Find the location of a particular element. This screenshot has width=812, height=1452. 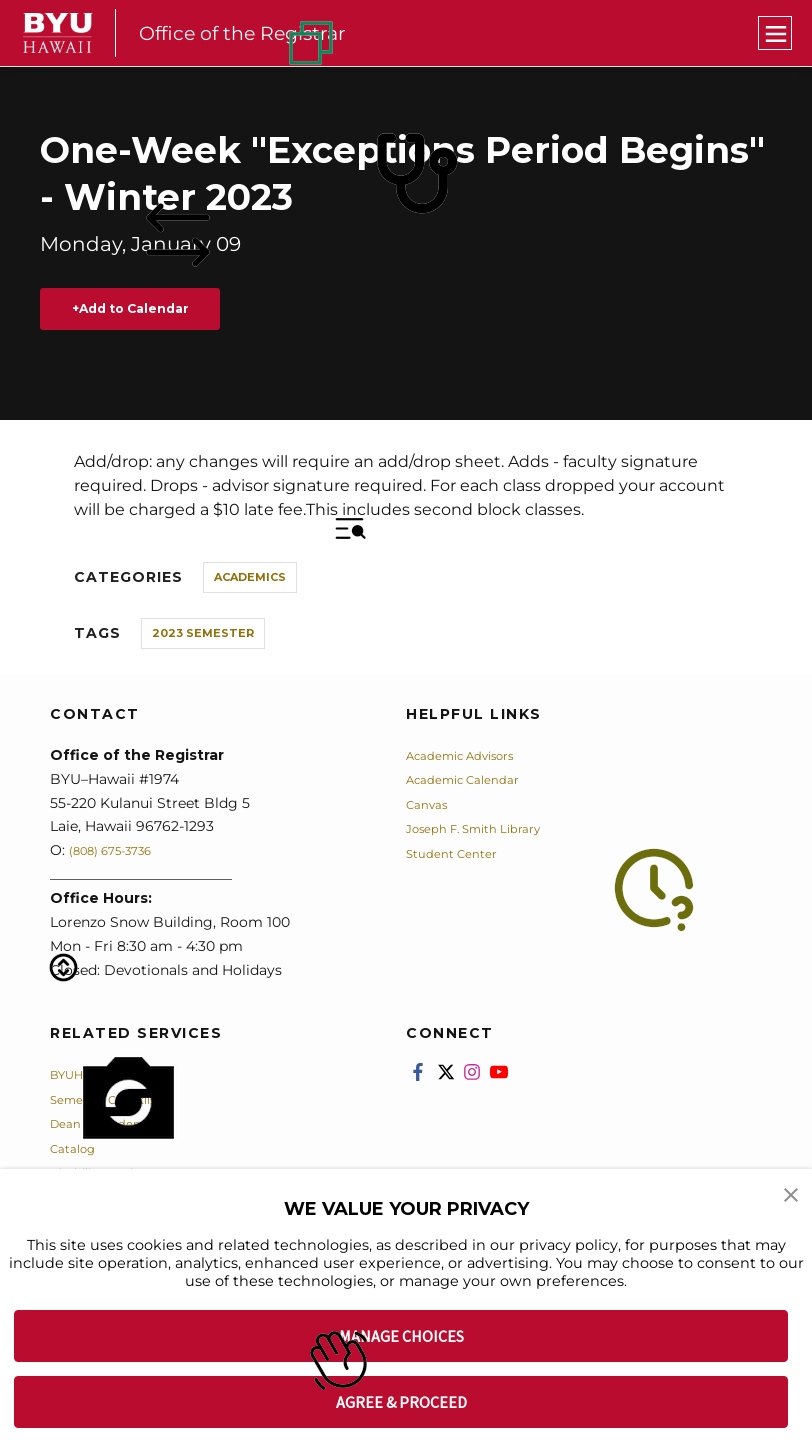

swap or exchange items is located at coordinates (178, 235).